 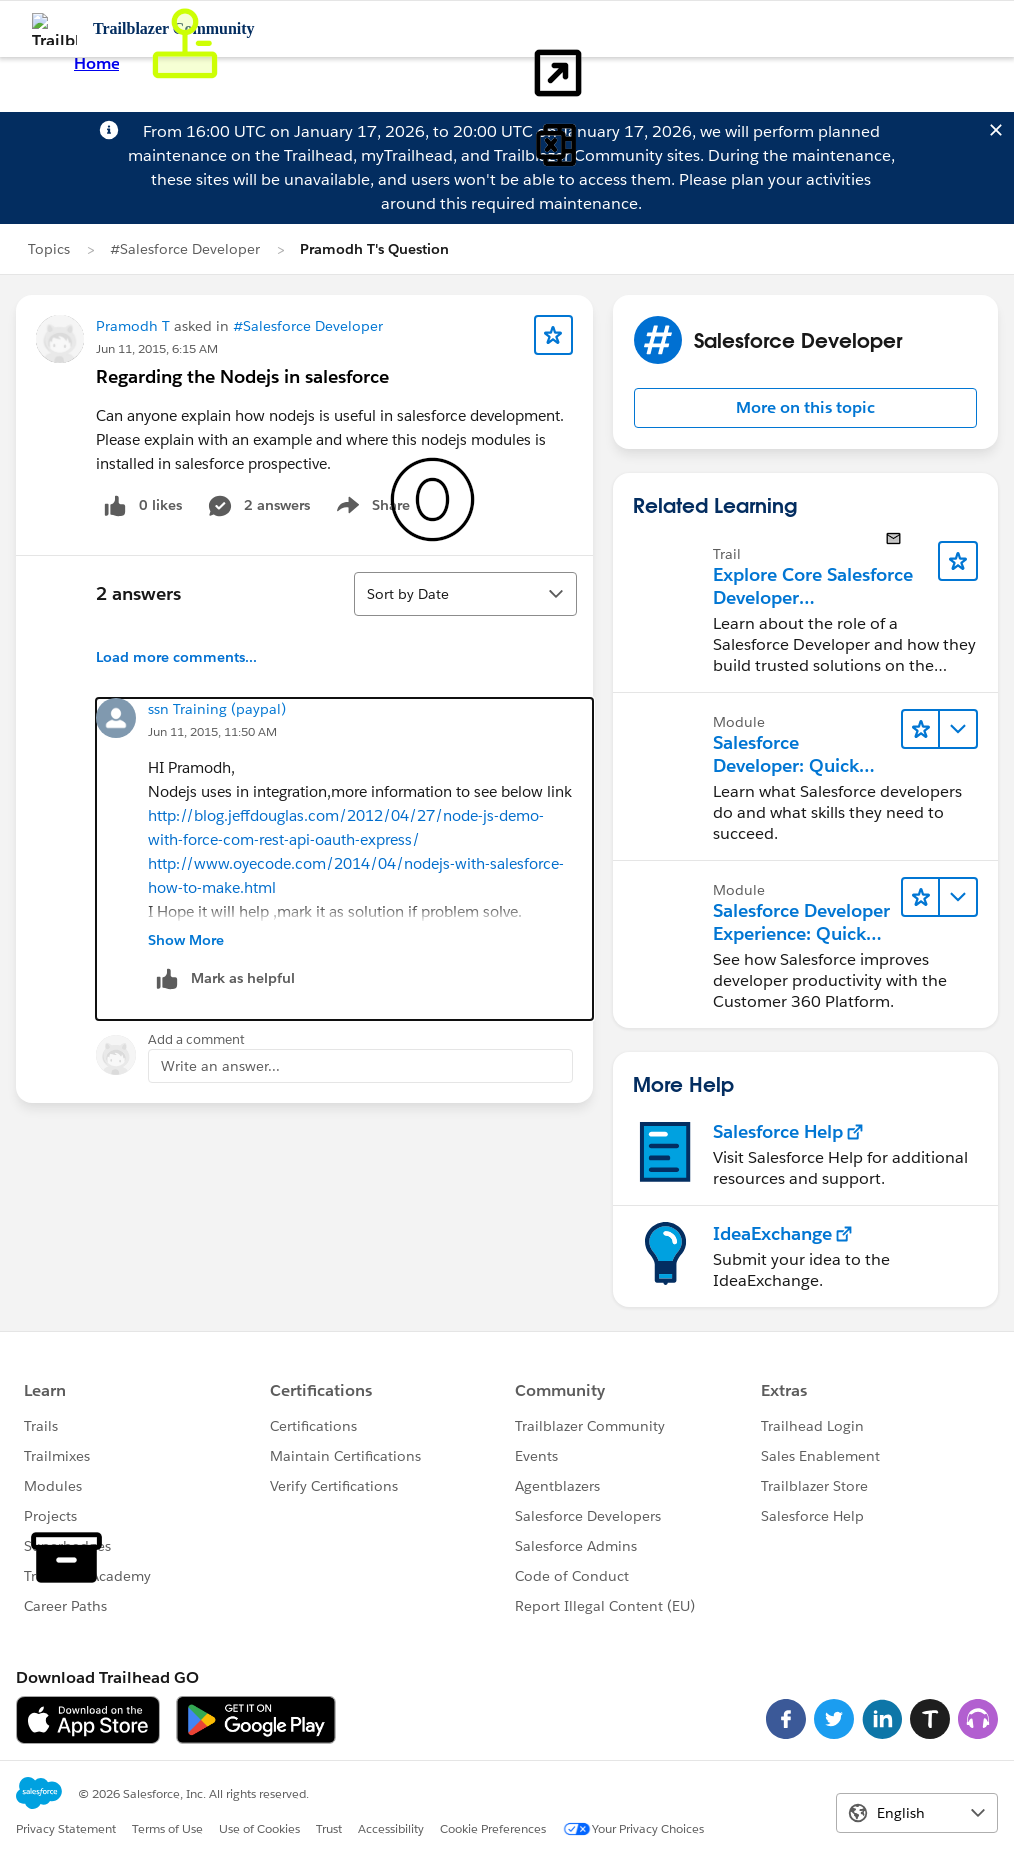 I want to click on open link in new window, so click(x=558, y=73).